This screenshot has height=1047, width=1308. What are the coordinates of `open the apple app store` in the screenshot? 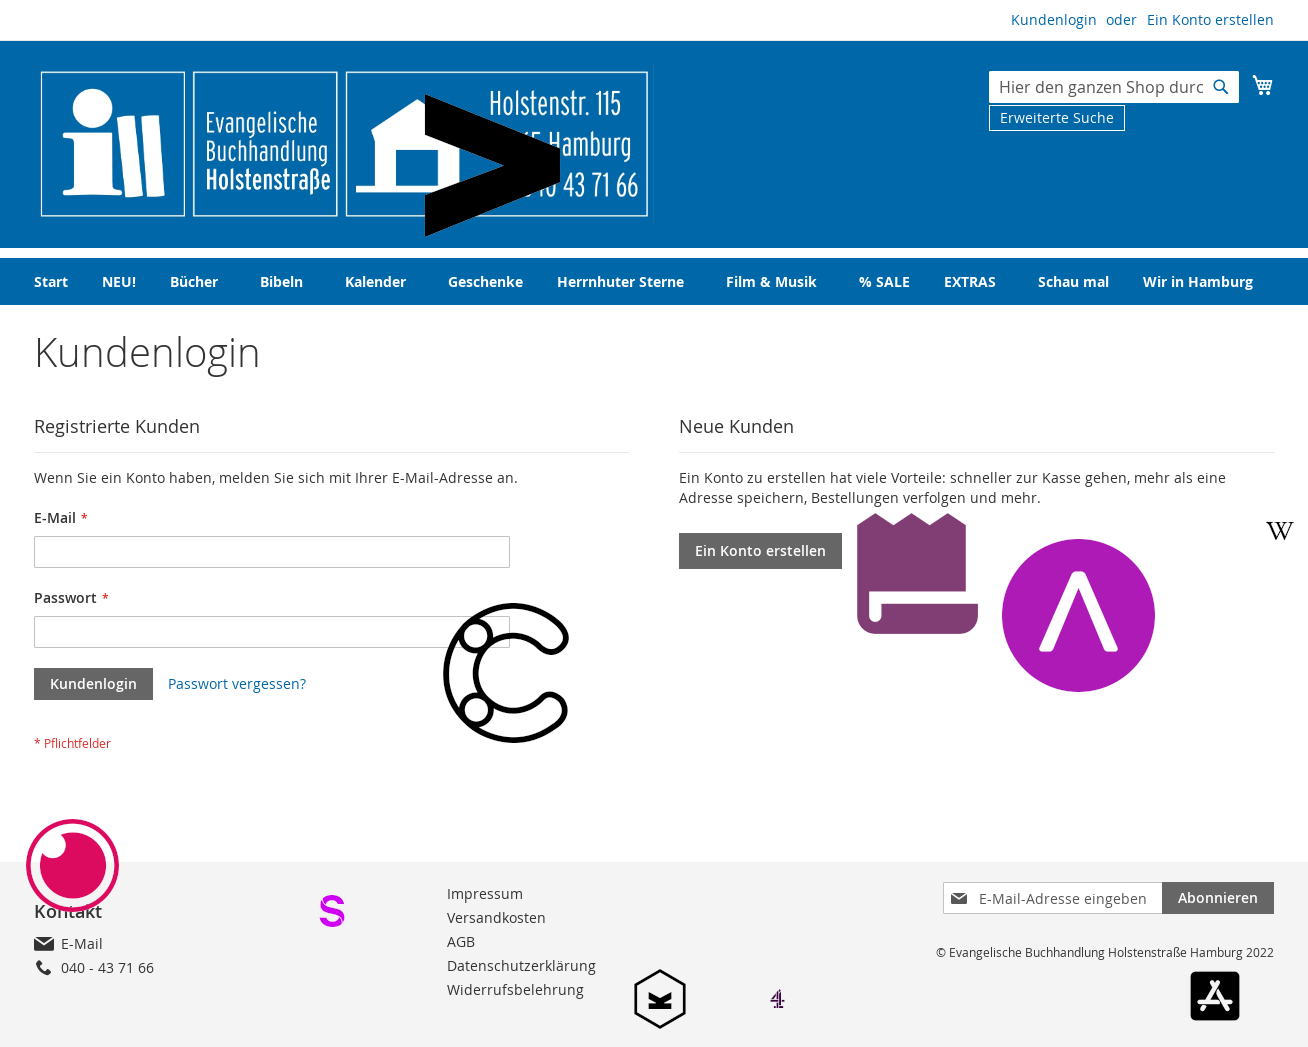 It's located at (1215, 996).